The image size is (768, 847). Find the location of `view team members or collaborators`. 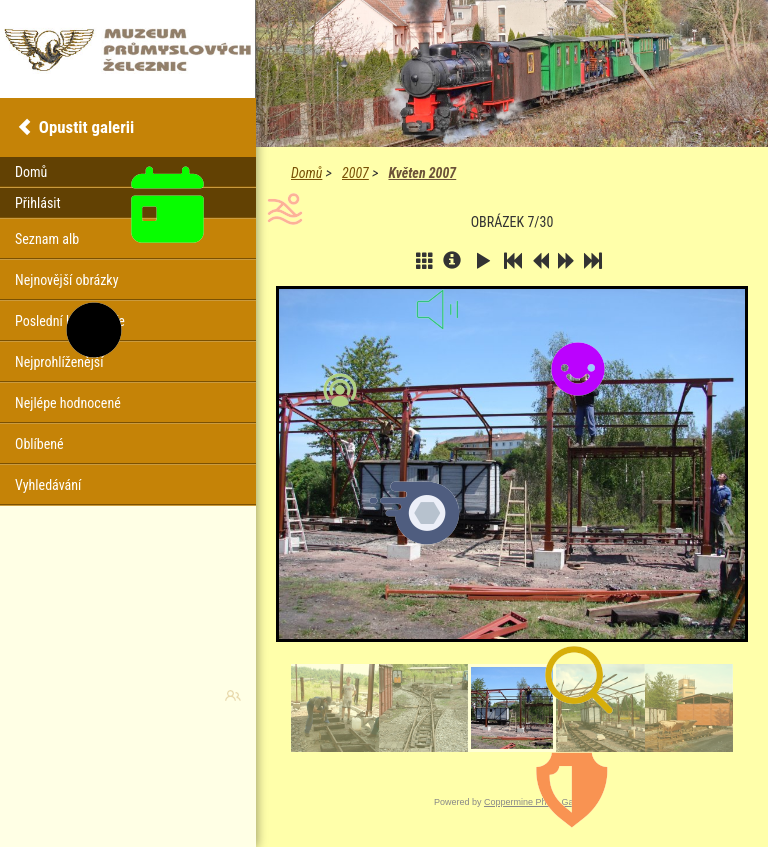

view team members or collaborators is located at coordinates (233, 696).